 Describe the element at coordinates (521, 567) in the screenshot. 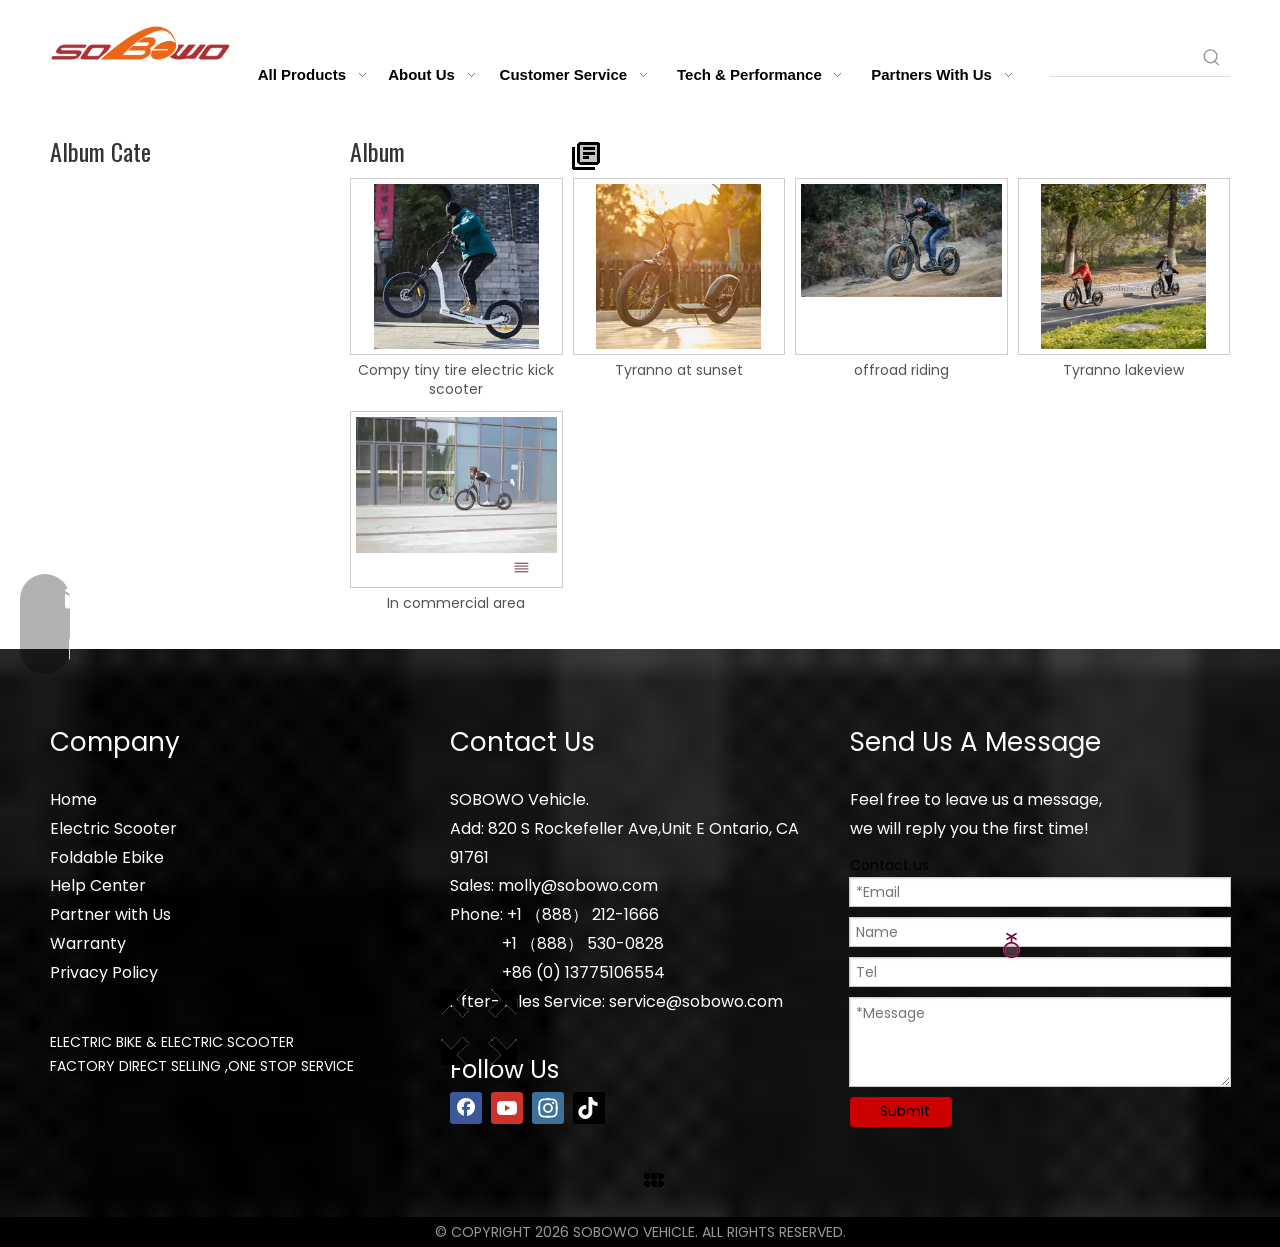

I see `justify text alignment` at that location.